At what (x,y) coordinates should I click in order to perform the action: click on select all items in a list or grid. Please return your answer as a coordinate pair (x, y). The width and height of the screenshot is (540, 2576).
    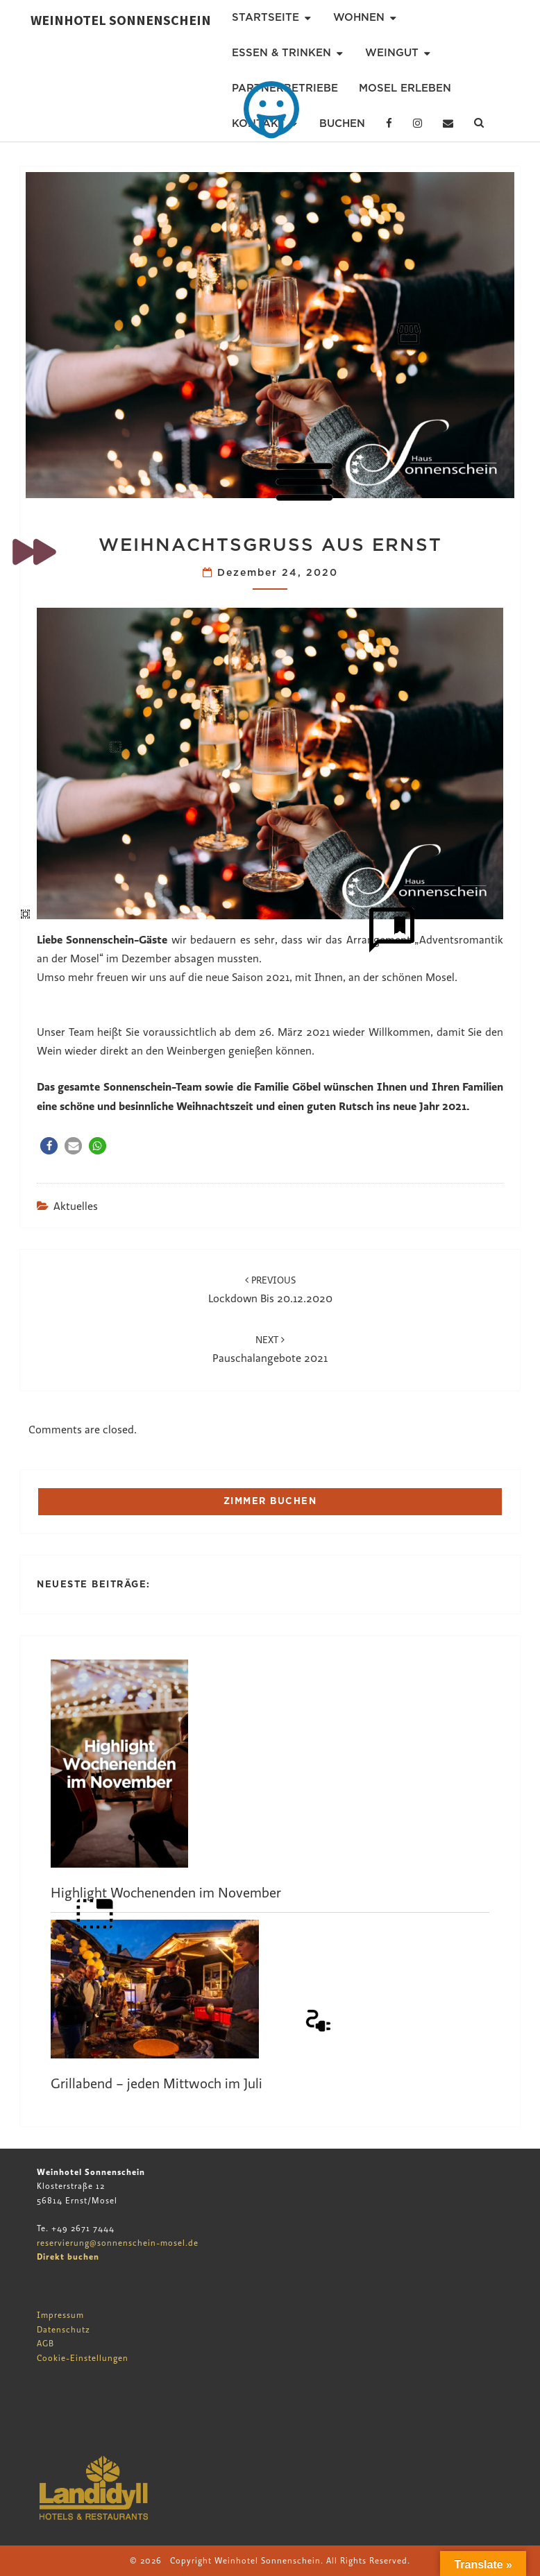
    Looking at the image, I should click on (25, 914).